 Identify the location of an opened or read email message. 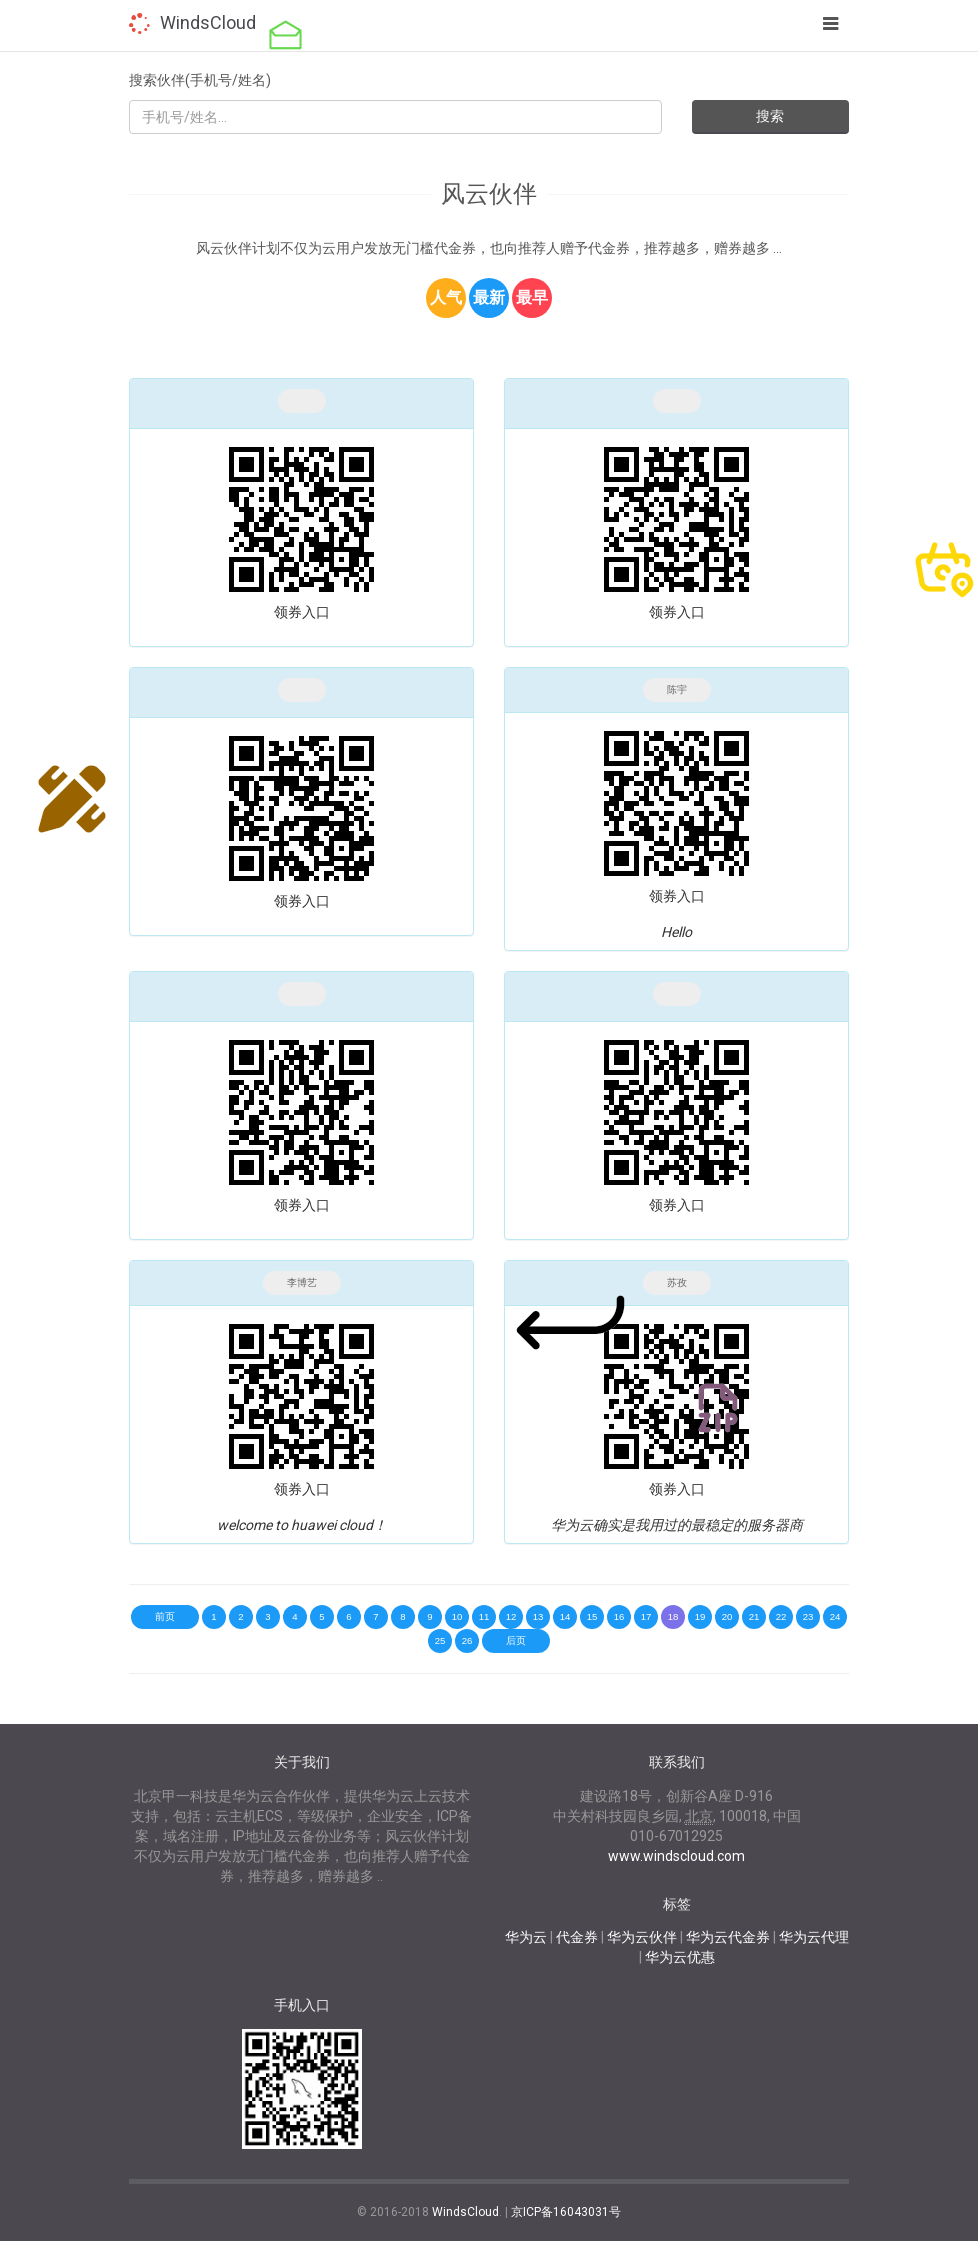
(285, 35).